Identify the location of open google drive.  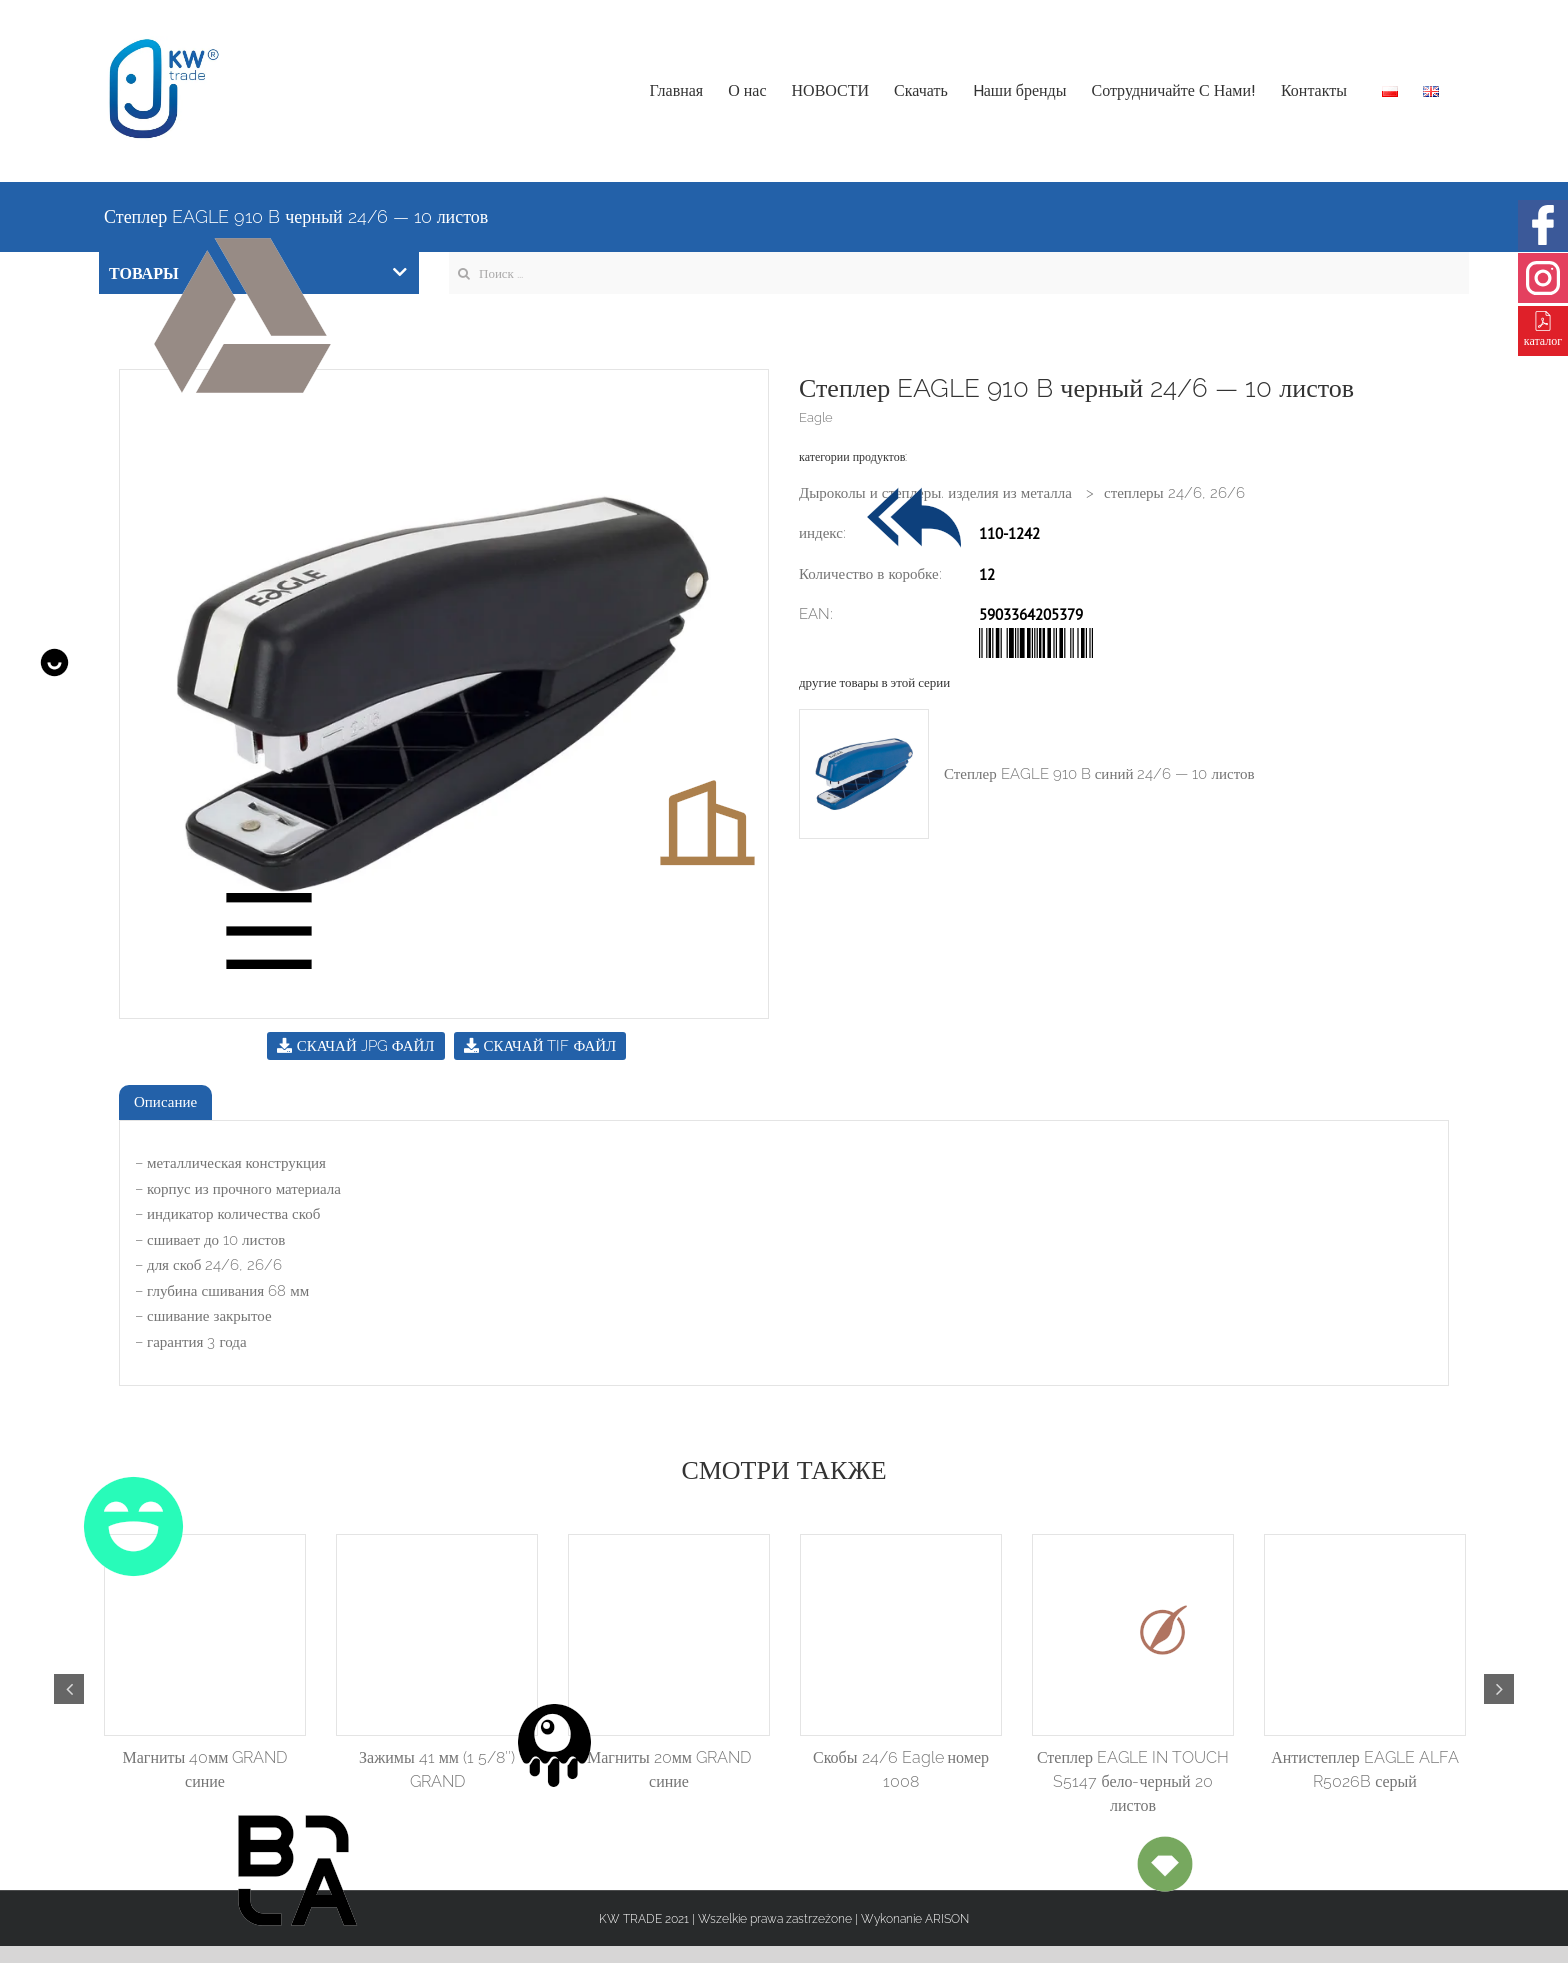
(242, 315).